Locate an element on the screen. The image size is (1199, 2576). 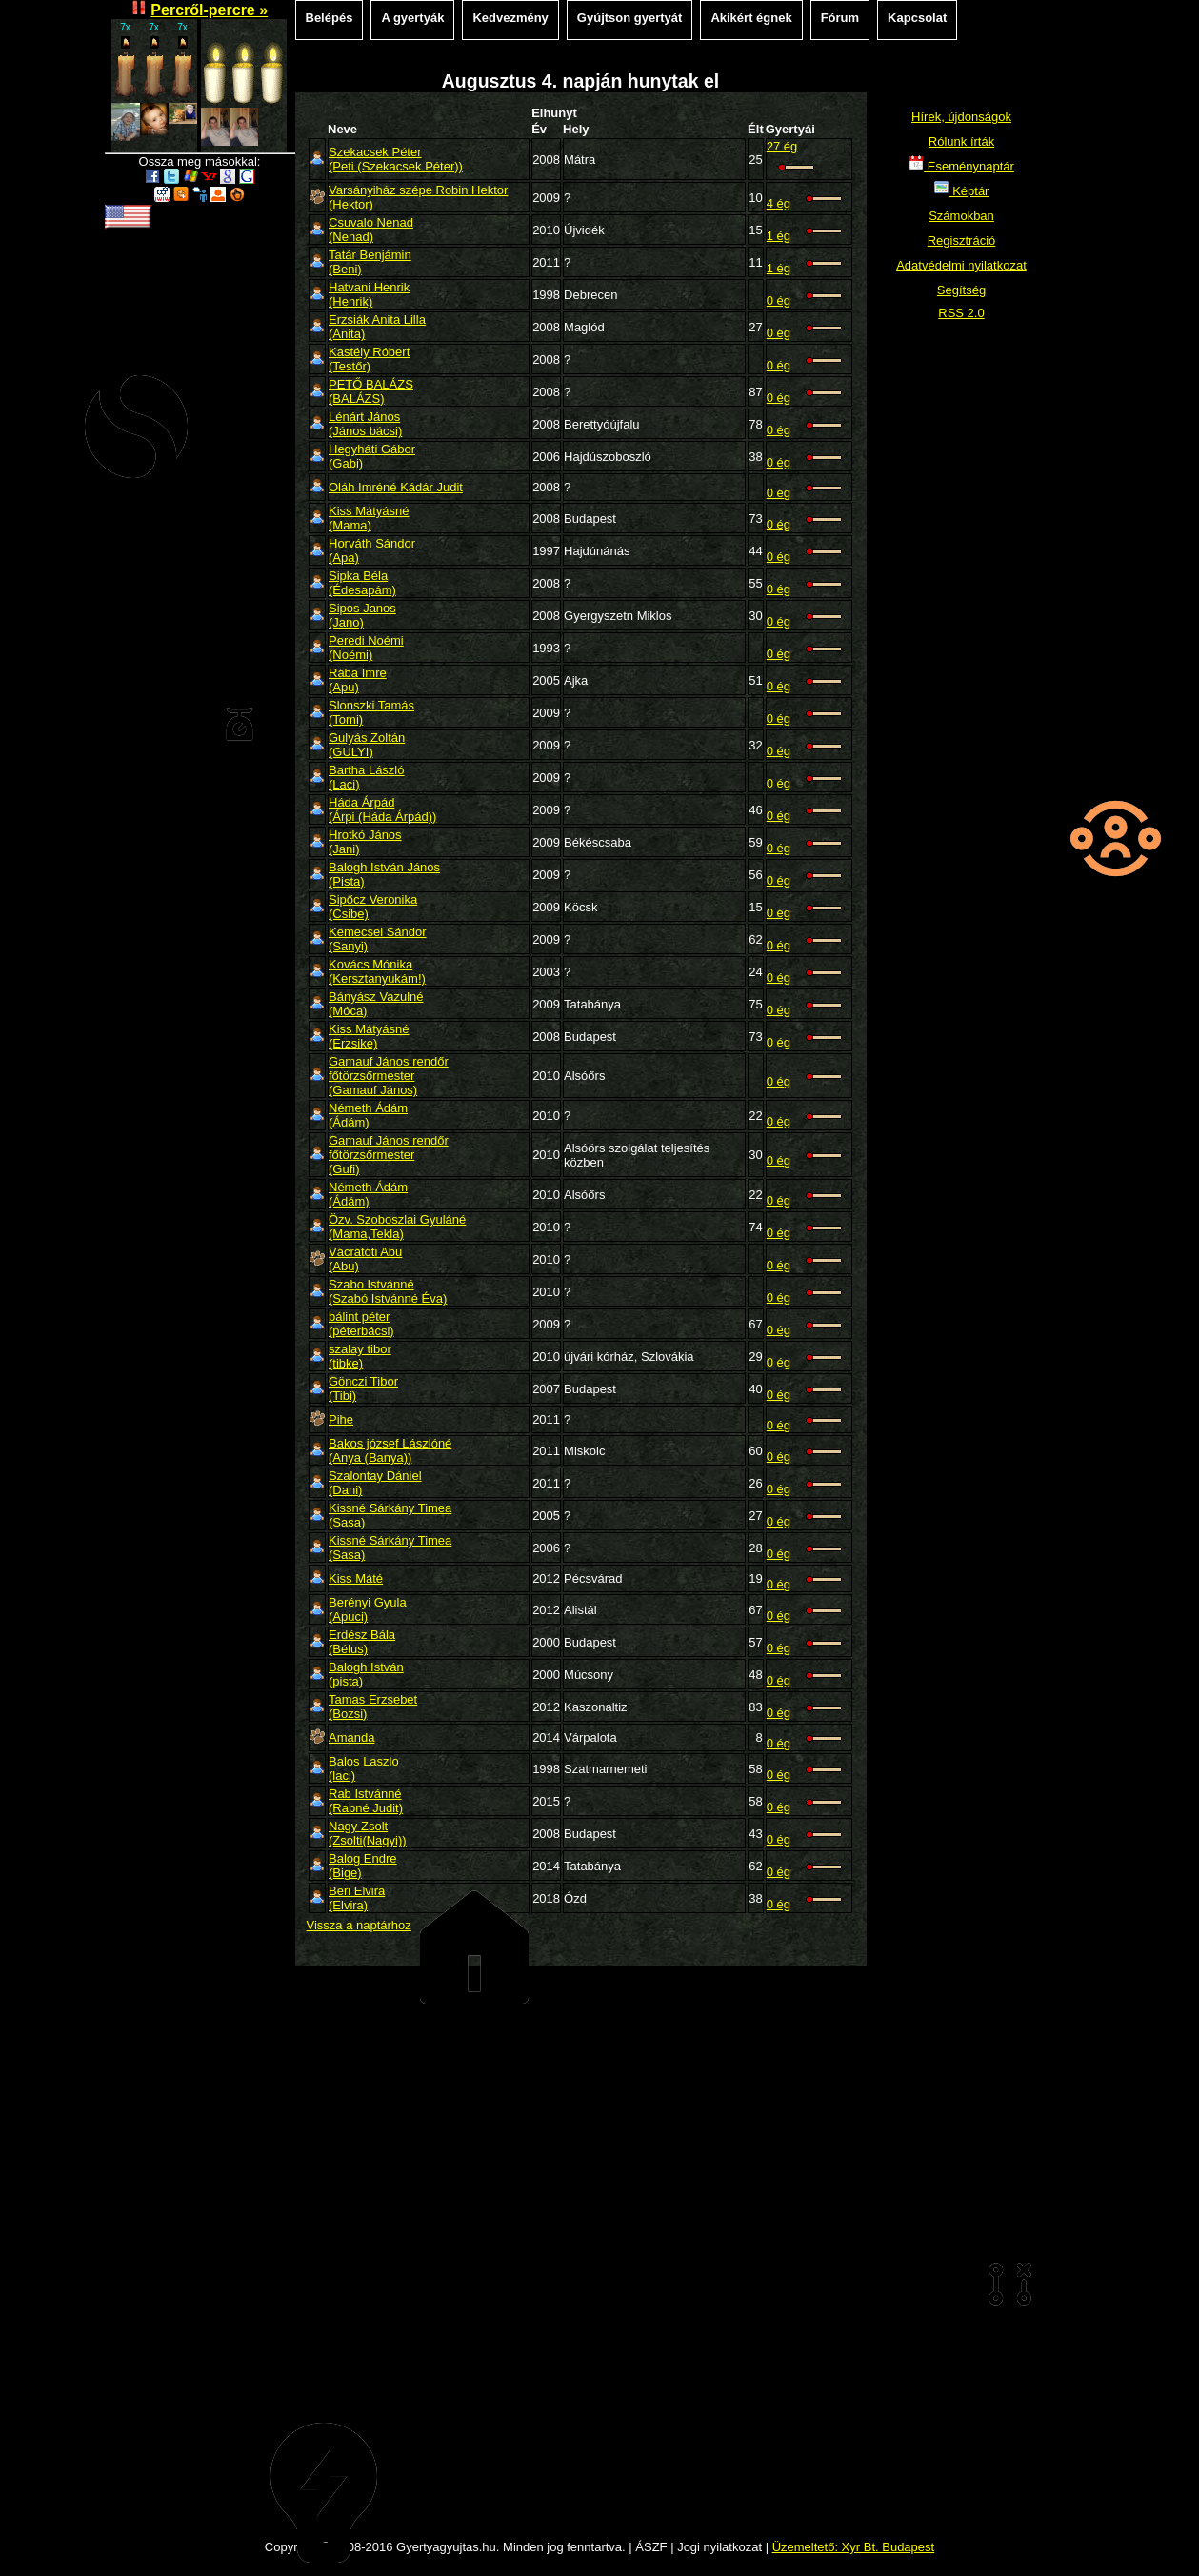
open simplenote app is located at coordinates (136, 427).